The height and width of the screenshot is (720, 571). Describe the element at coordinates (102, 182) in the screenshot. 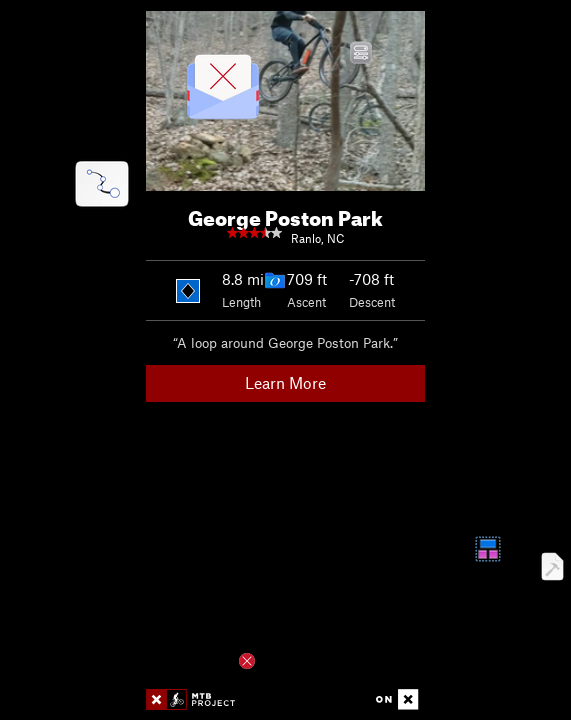

I see `open a karbon vector graphics file` at that location.